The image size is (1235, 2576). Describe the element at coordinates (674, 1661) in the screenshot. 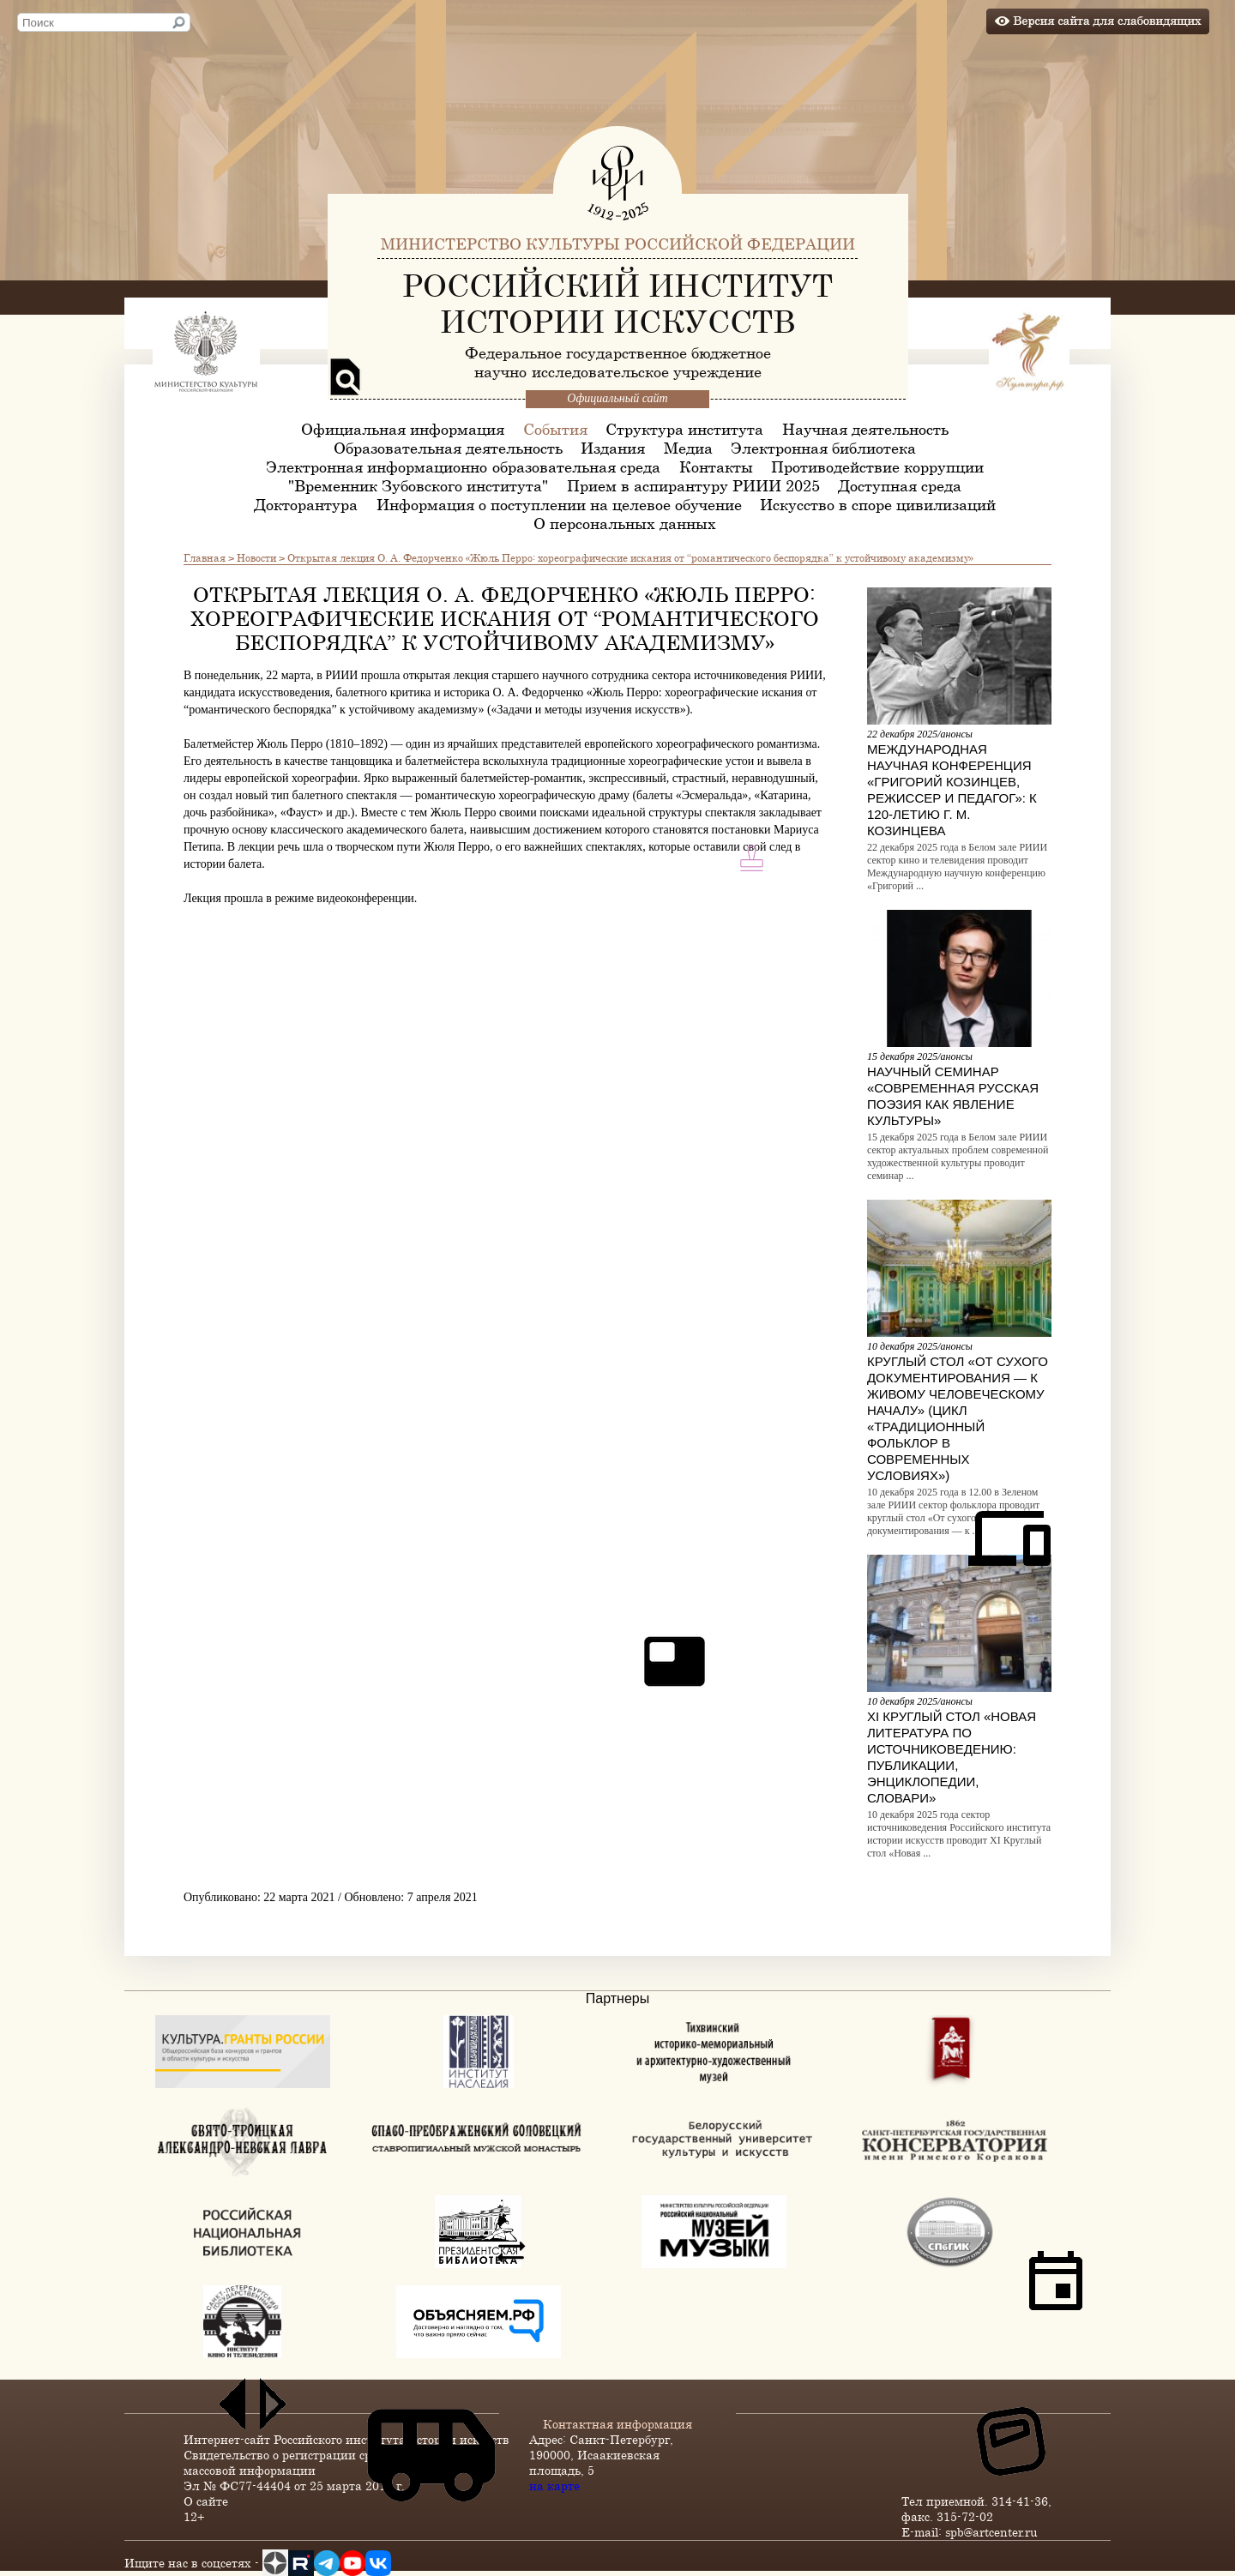

I see `view featured or highlighted video content` at that location.